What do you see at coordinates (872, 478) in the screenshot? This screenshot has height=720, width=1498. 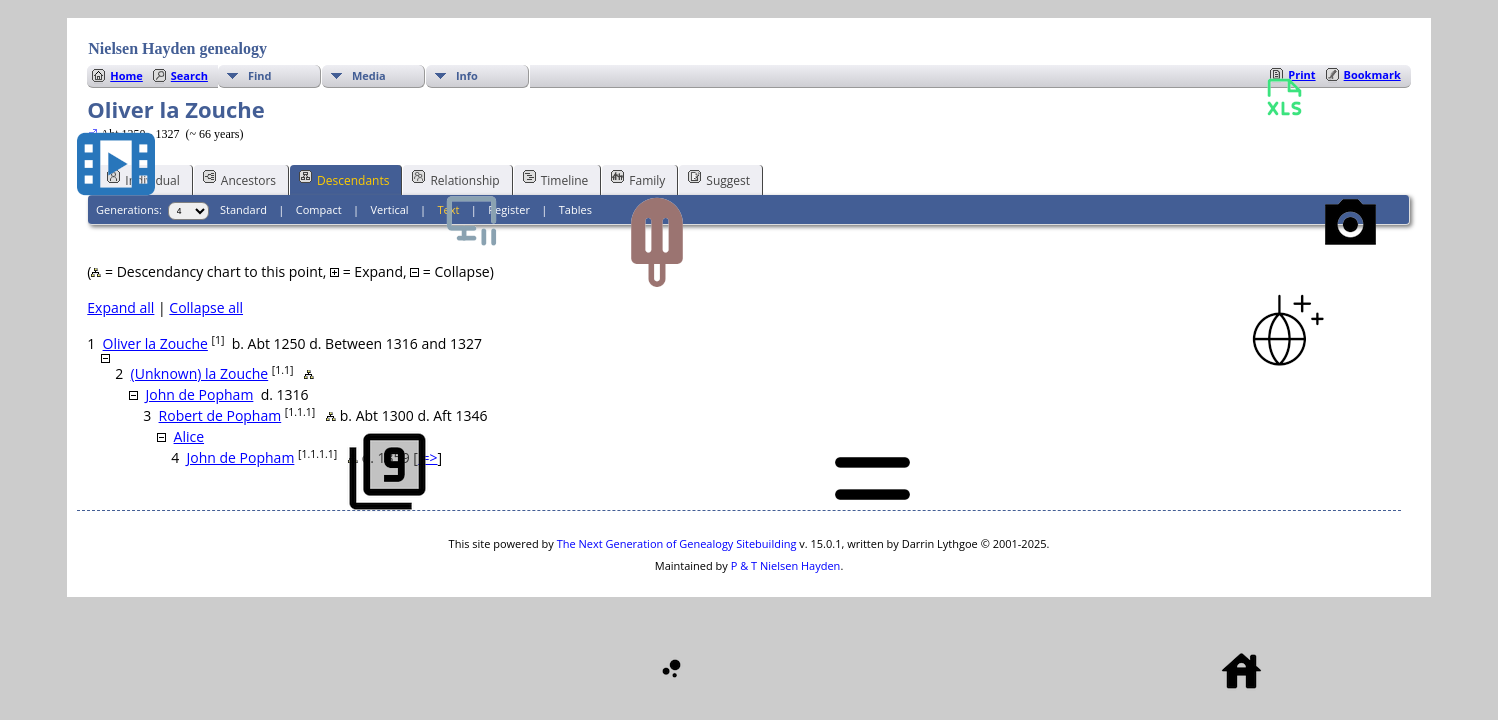 I see `equals or comparison function` at bounding box center [872, 478].